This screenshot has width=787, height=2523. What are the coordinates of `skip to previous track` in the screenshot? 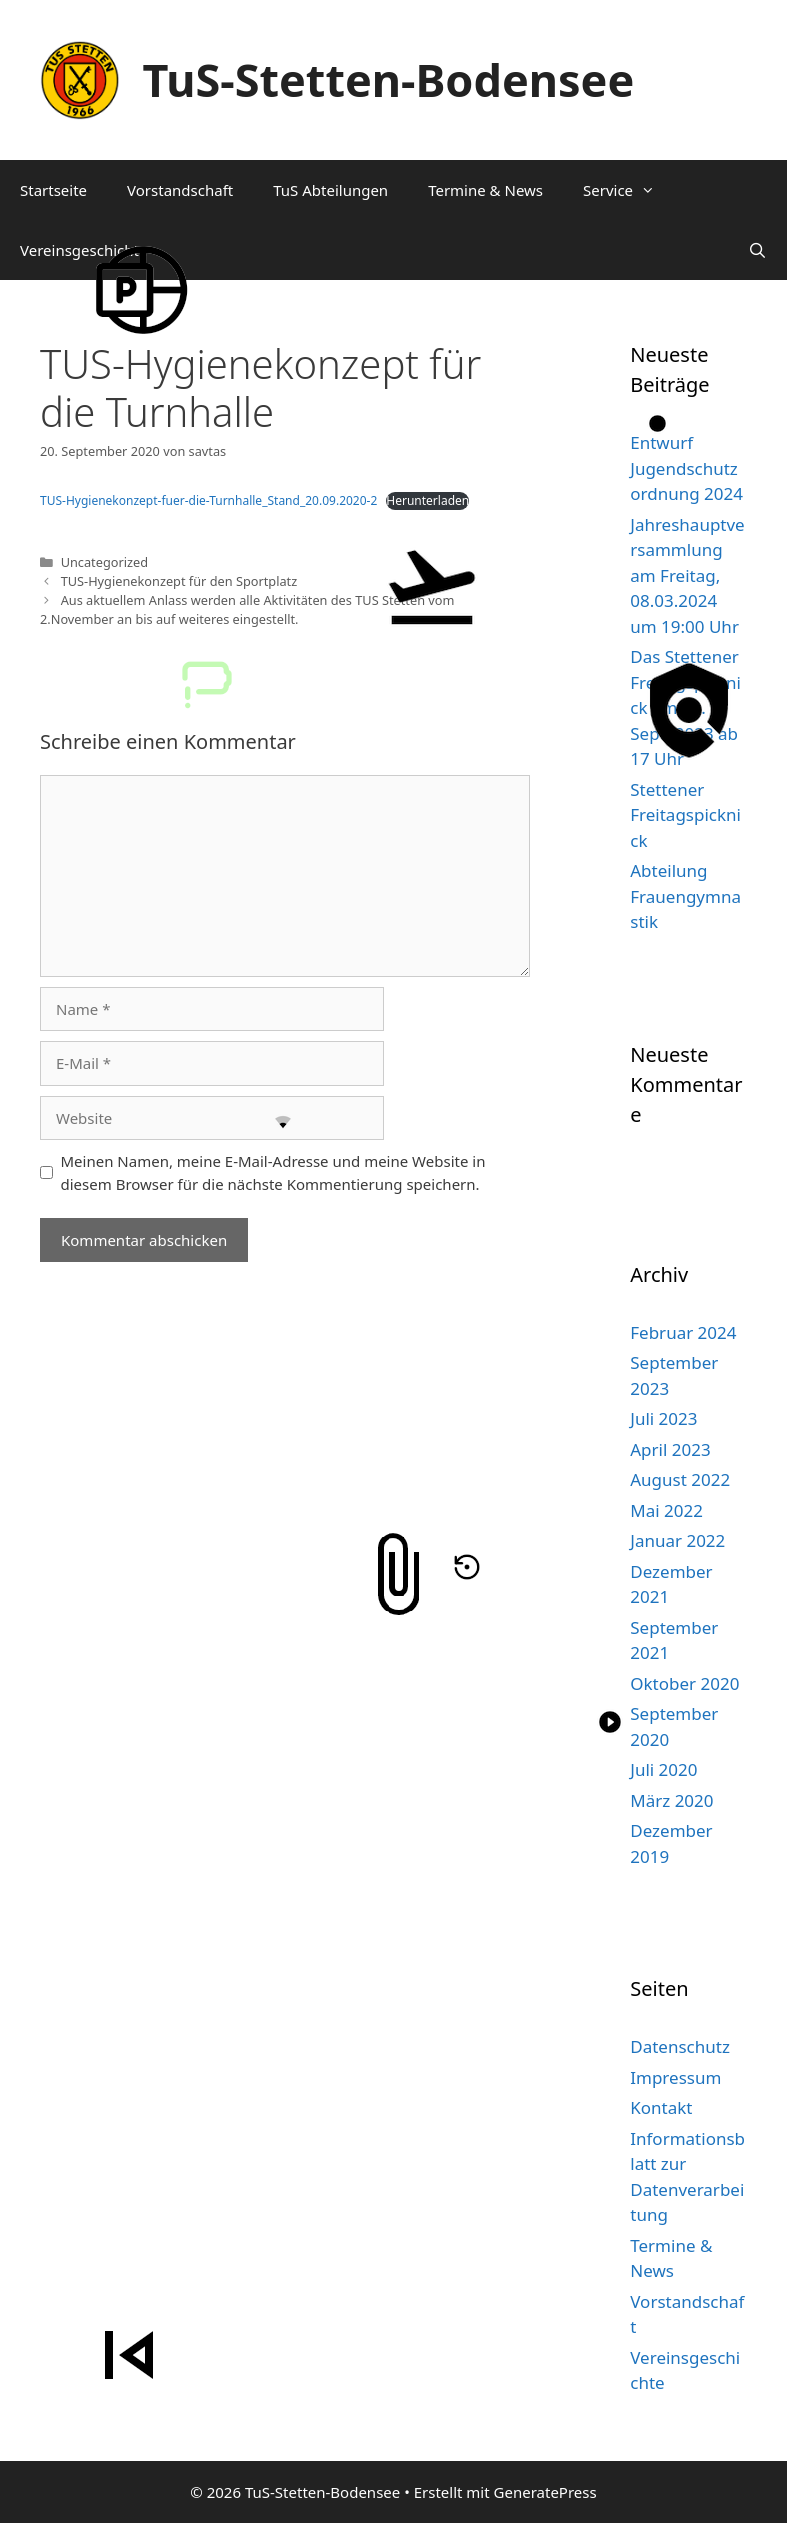 It's located at (129, 2355).